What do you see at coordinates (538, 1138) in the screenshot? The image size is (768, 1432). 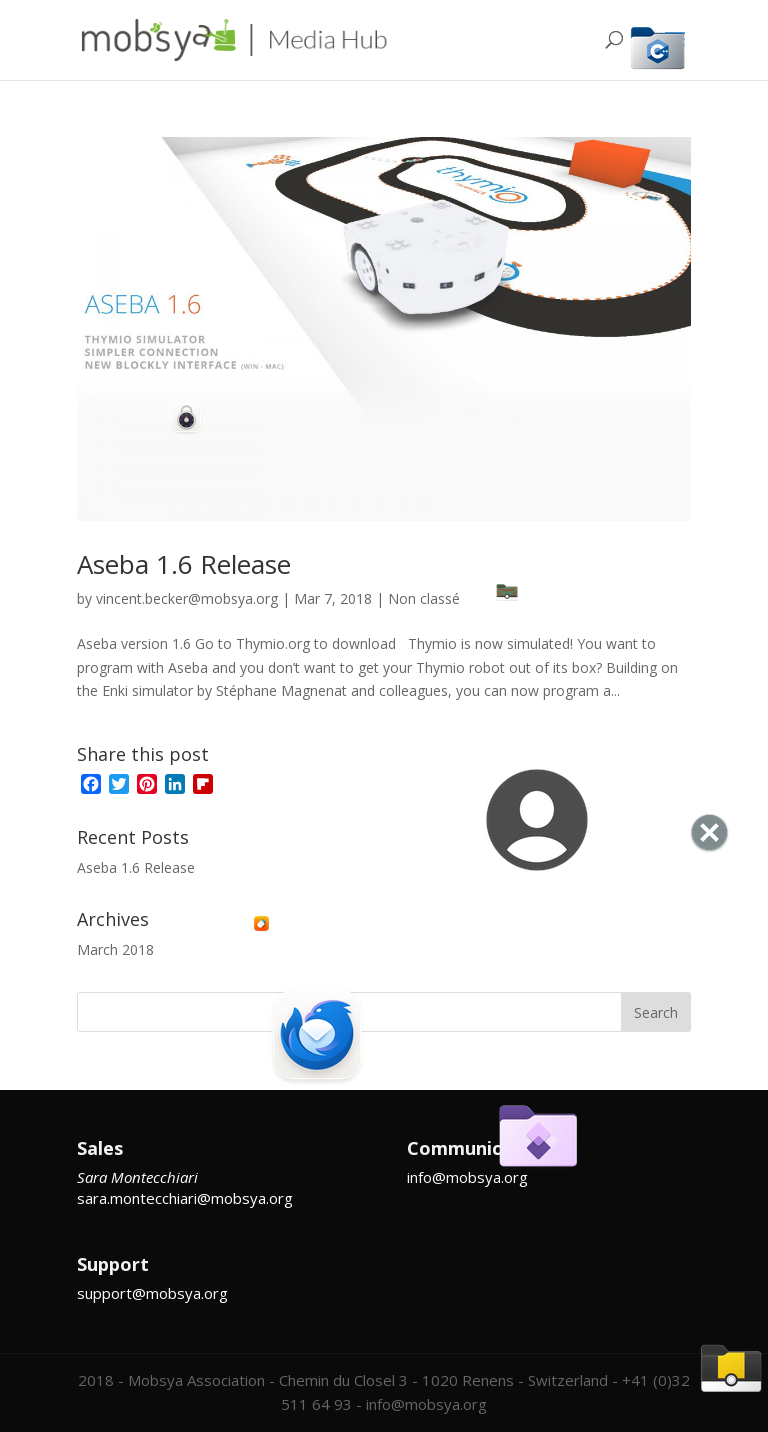 I see `open microsoft finance documents folder` at bounding box center [538, 1138].